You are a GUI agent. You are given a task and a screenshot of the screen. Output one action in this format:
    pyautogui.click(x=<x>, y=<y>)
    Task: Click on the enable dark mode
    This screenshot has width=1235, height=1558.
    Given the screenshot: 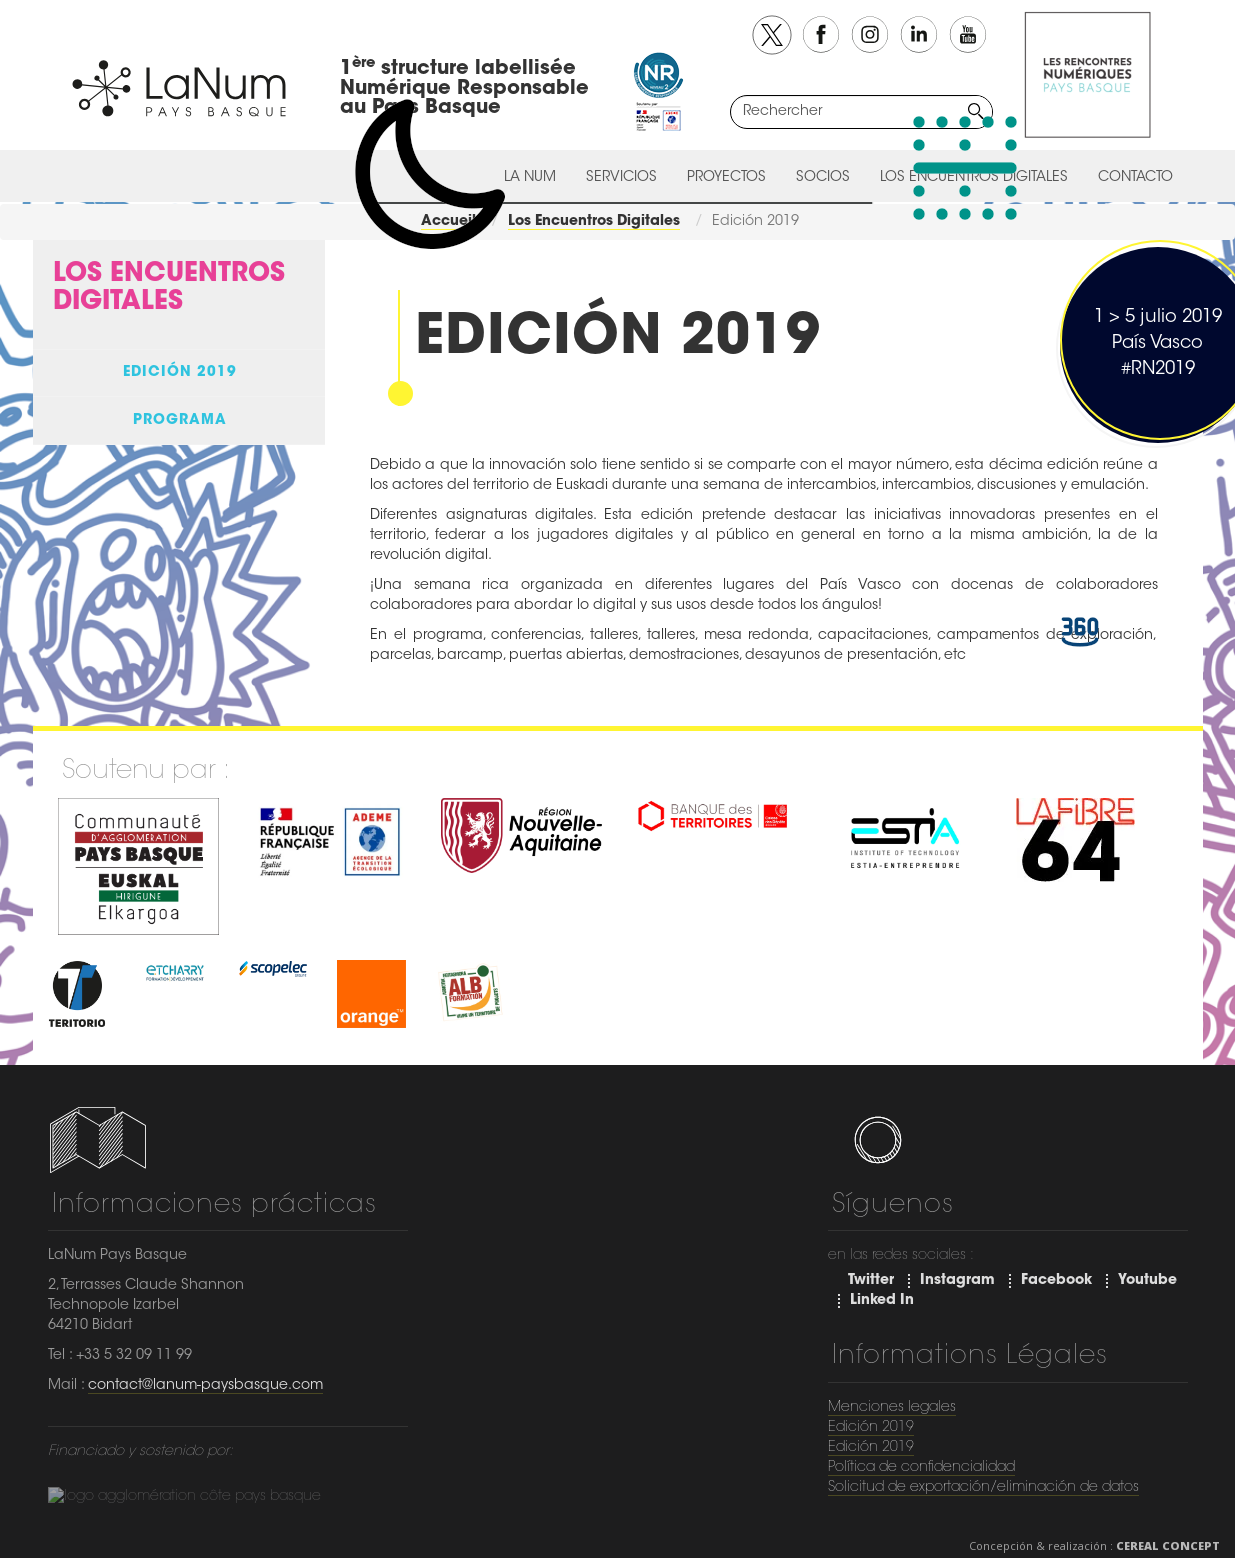 What is the action you would take?
    pyautogui.click(x=430, y=174)
    